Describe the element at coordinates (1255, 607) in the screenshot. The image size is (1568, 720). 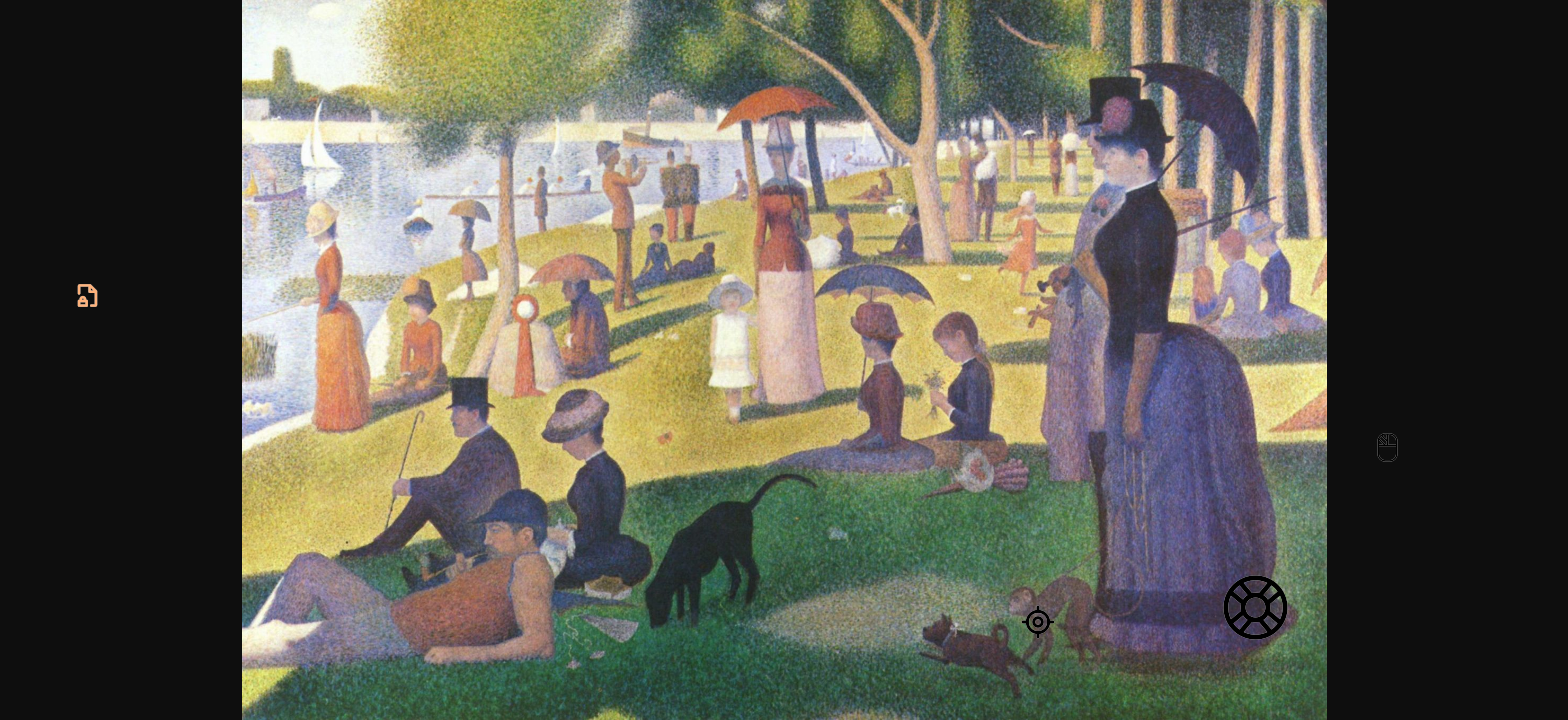
I see `access help or support` at that location.